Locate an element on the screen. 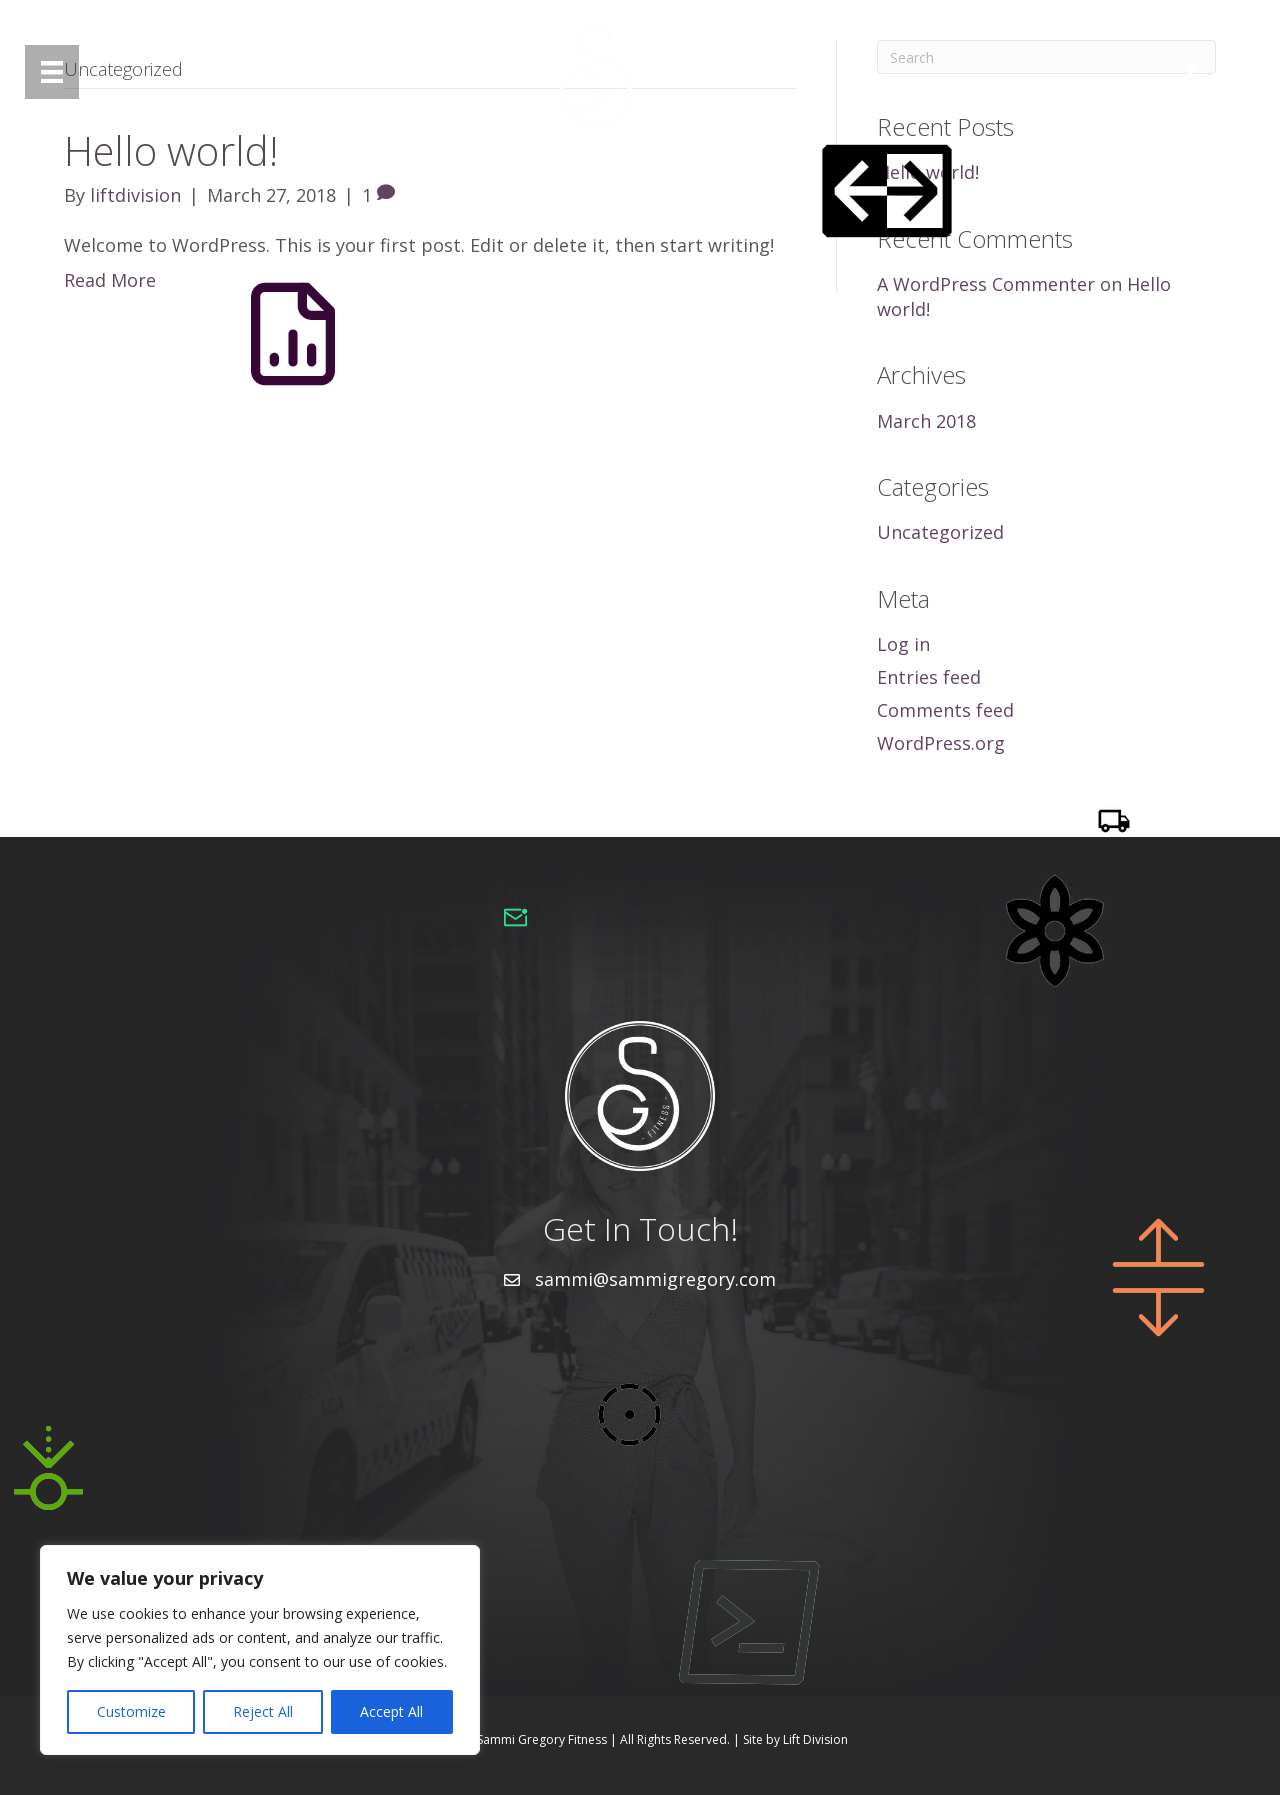  apply a vintage or retro photo filter is located at coordinates (1055, 931).